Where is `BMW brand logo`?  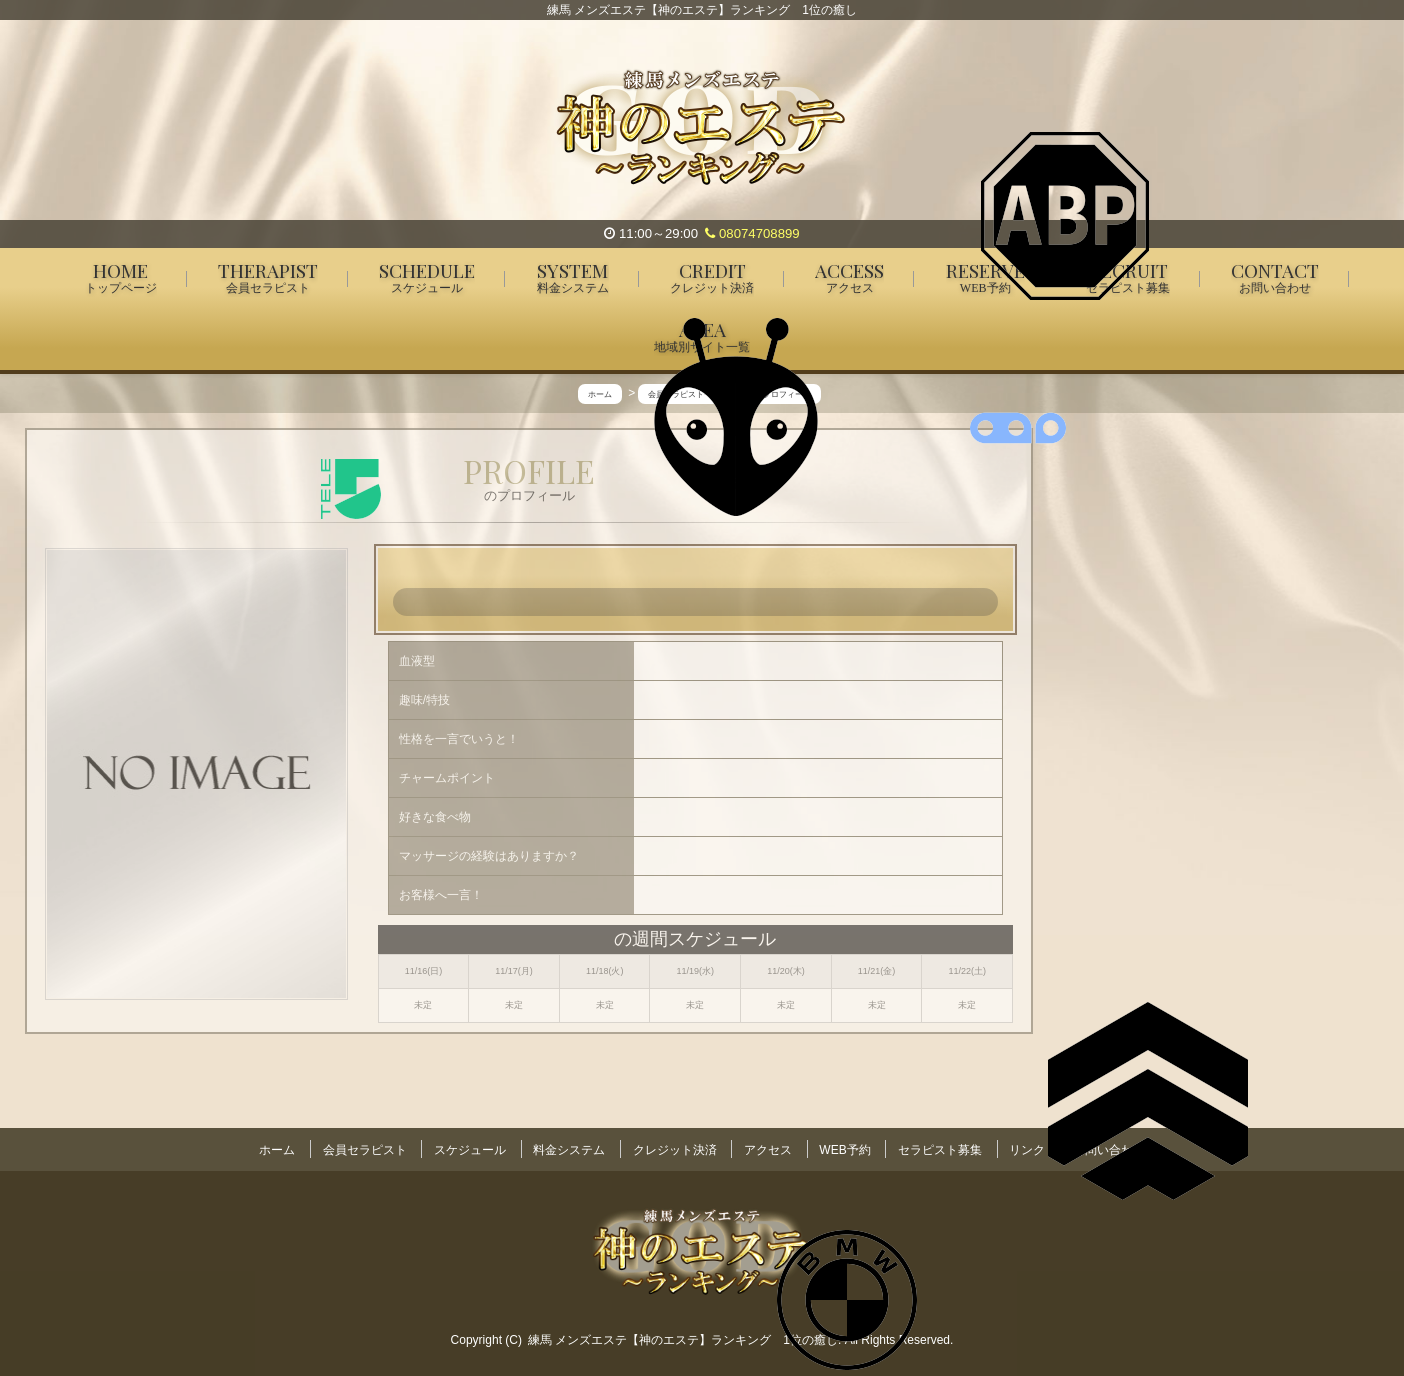
BMW brand logo is located at coordinates (847, 1300).